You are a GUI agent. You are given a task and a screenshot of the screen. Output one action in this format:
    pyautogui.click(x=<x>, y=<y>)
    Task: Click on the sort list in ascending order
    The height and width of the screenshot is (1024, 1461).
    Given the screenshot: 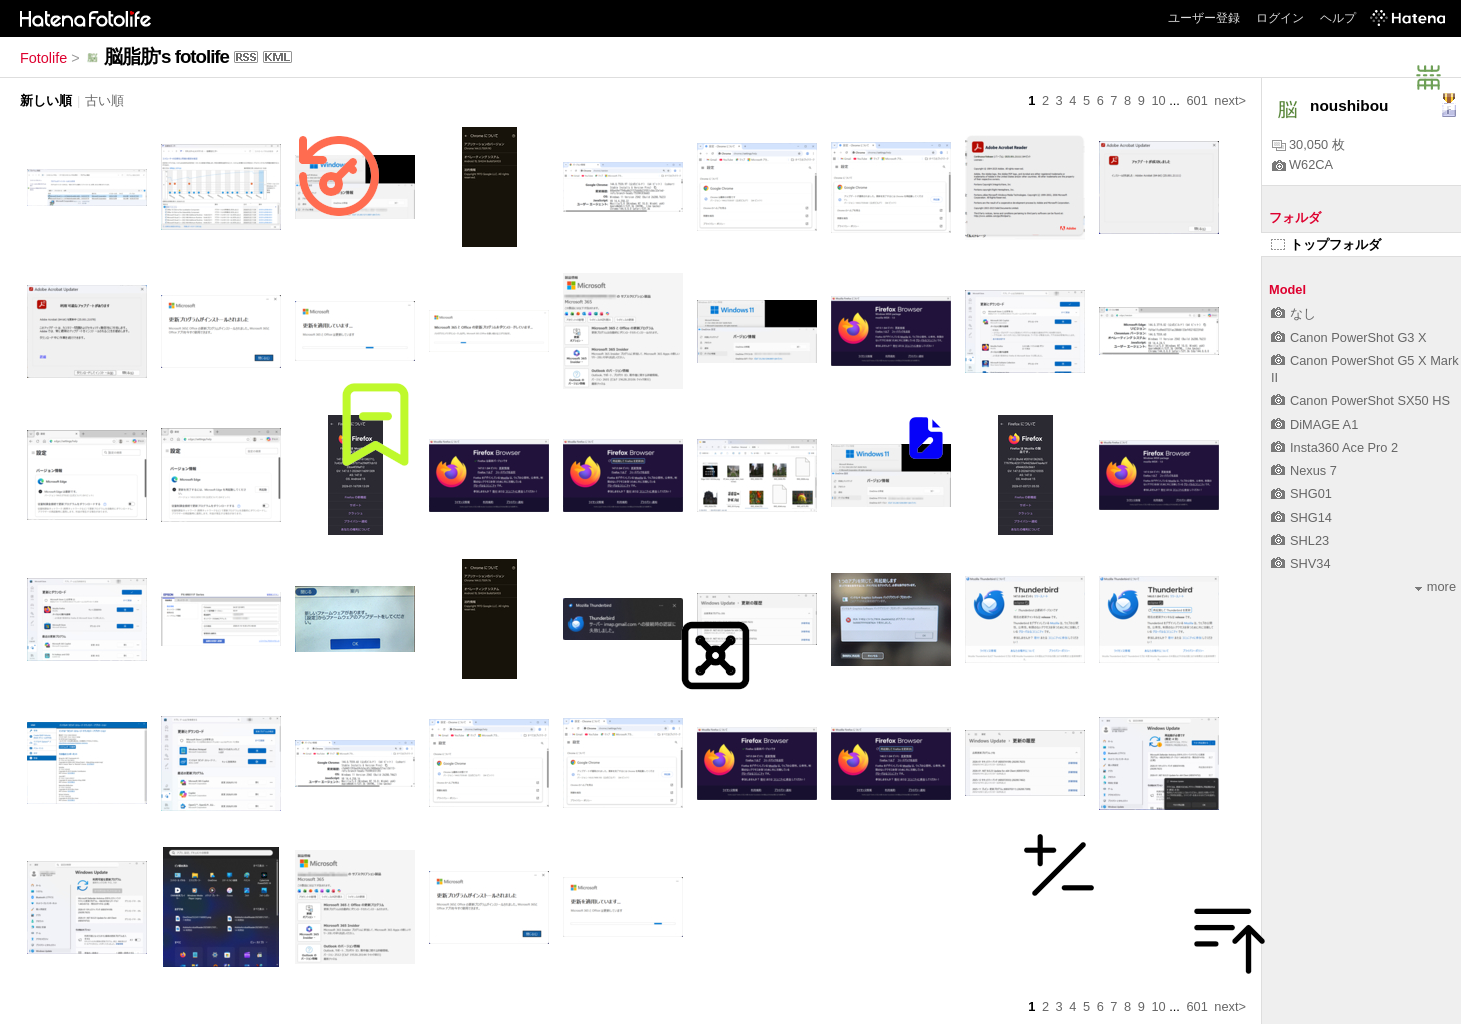 What is the action you would take?
    pyautogui.click(x=1229, y=938)
    